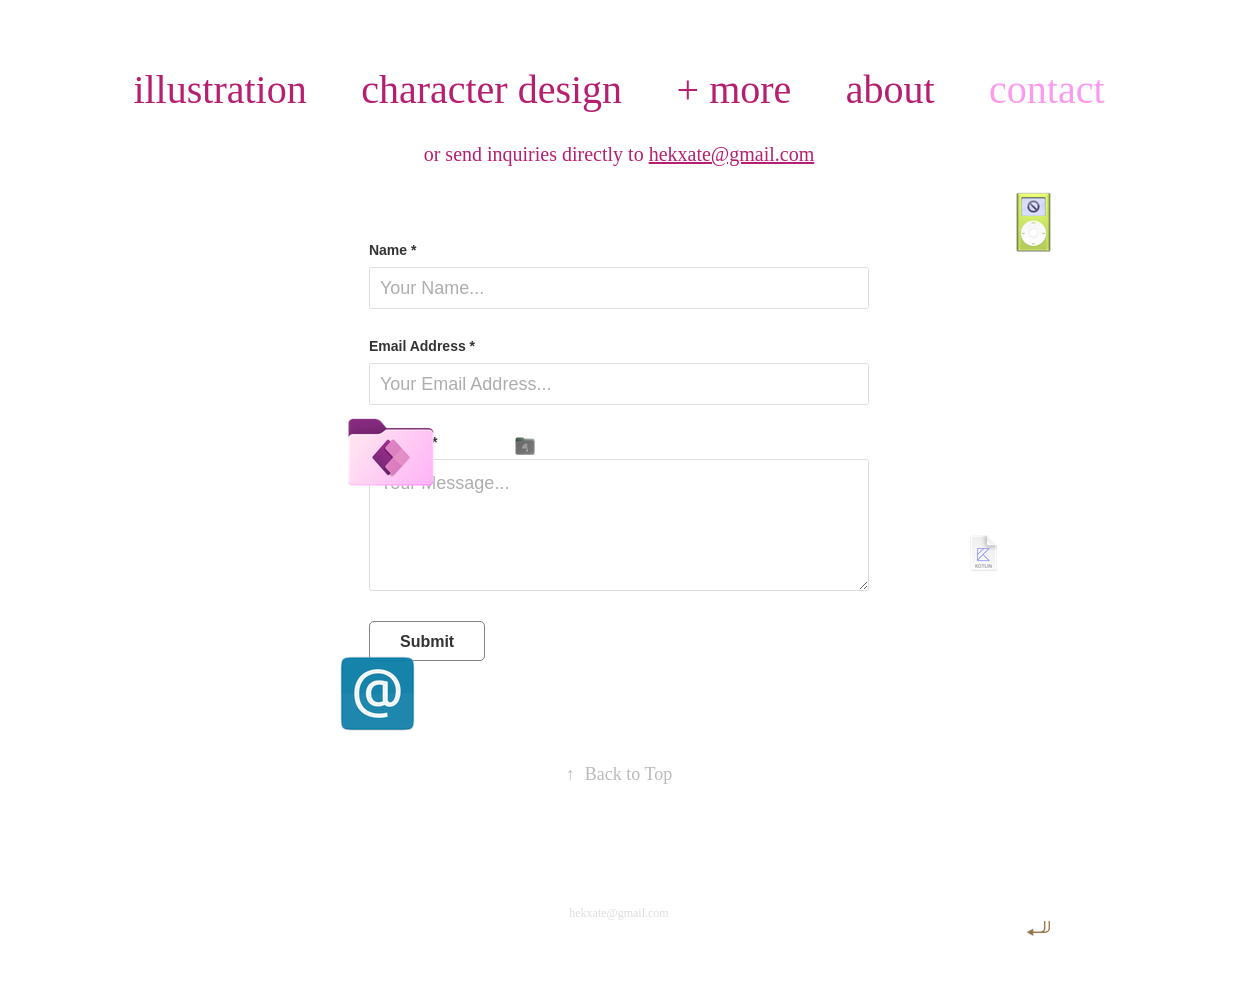 The image size is (1238, 982). Describe the element at coordinates (377, 693) in the screenshot. I see `access online accounts settings` at that location.